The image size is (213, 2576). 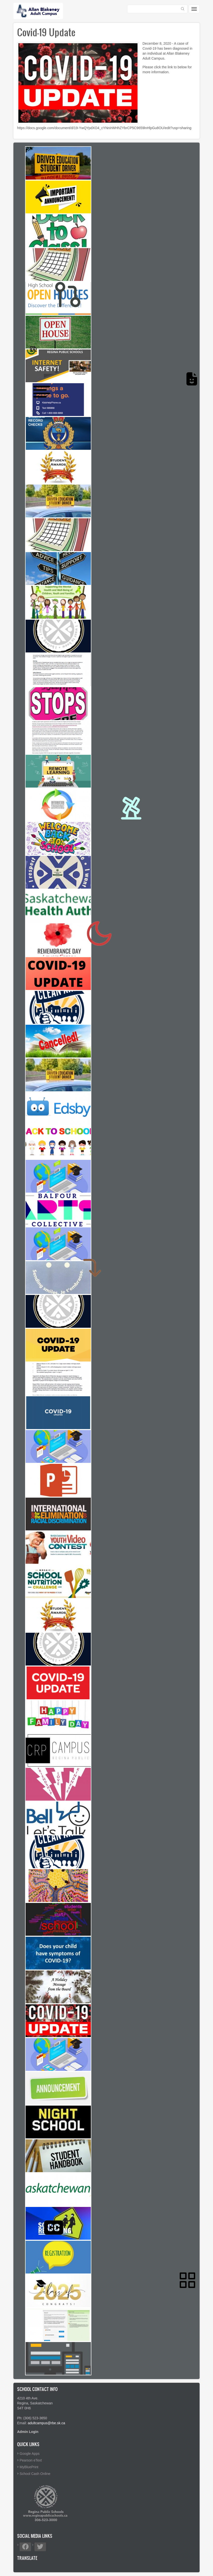 I want to click on toggle dark mode or night theme, so click(x=99, y=933).